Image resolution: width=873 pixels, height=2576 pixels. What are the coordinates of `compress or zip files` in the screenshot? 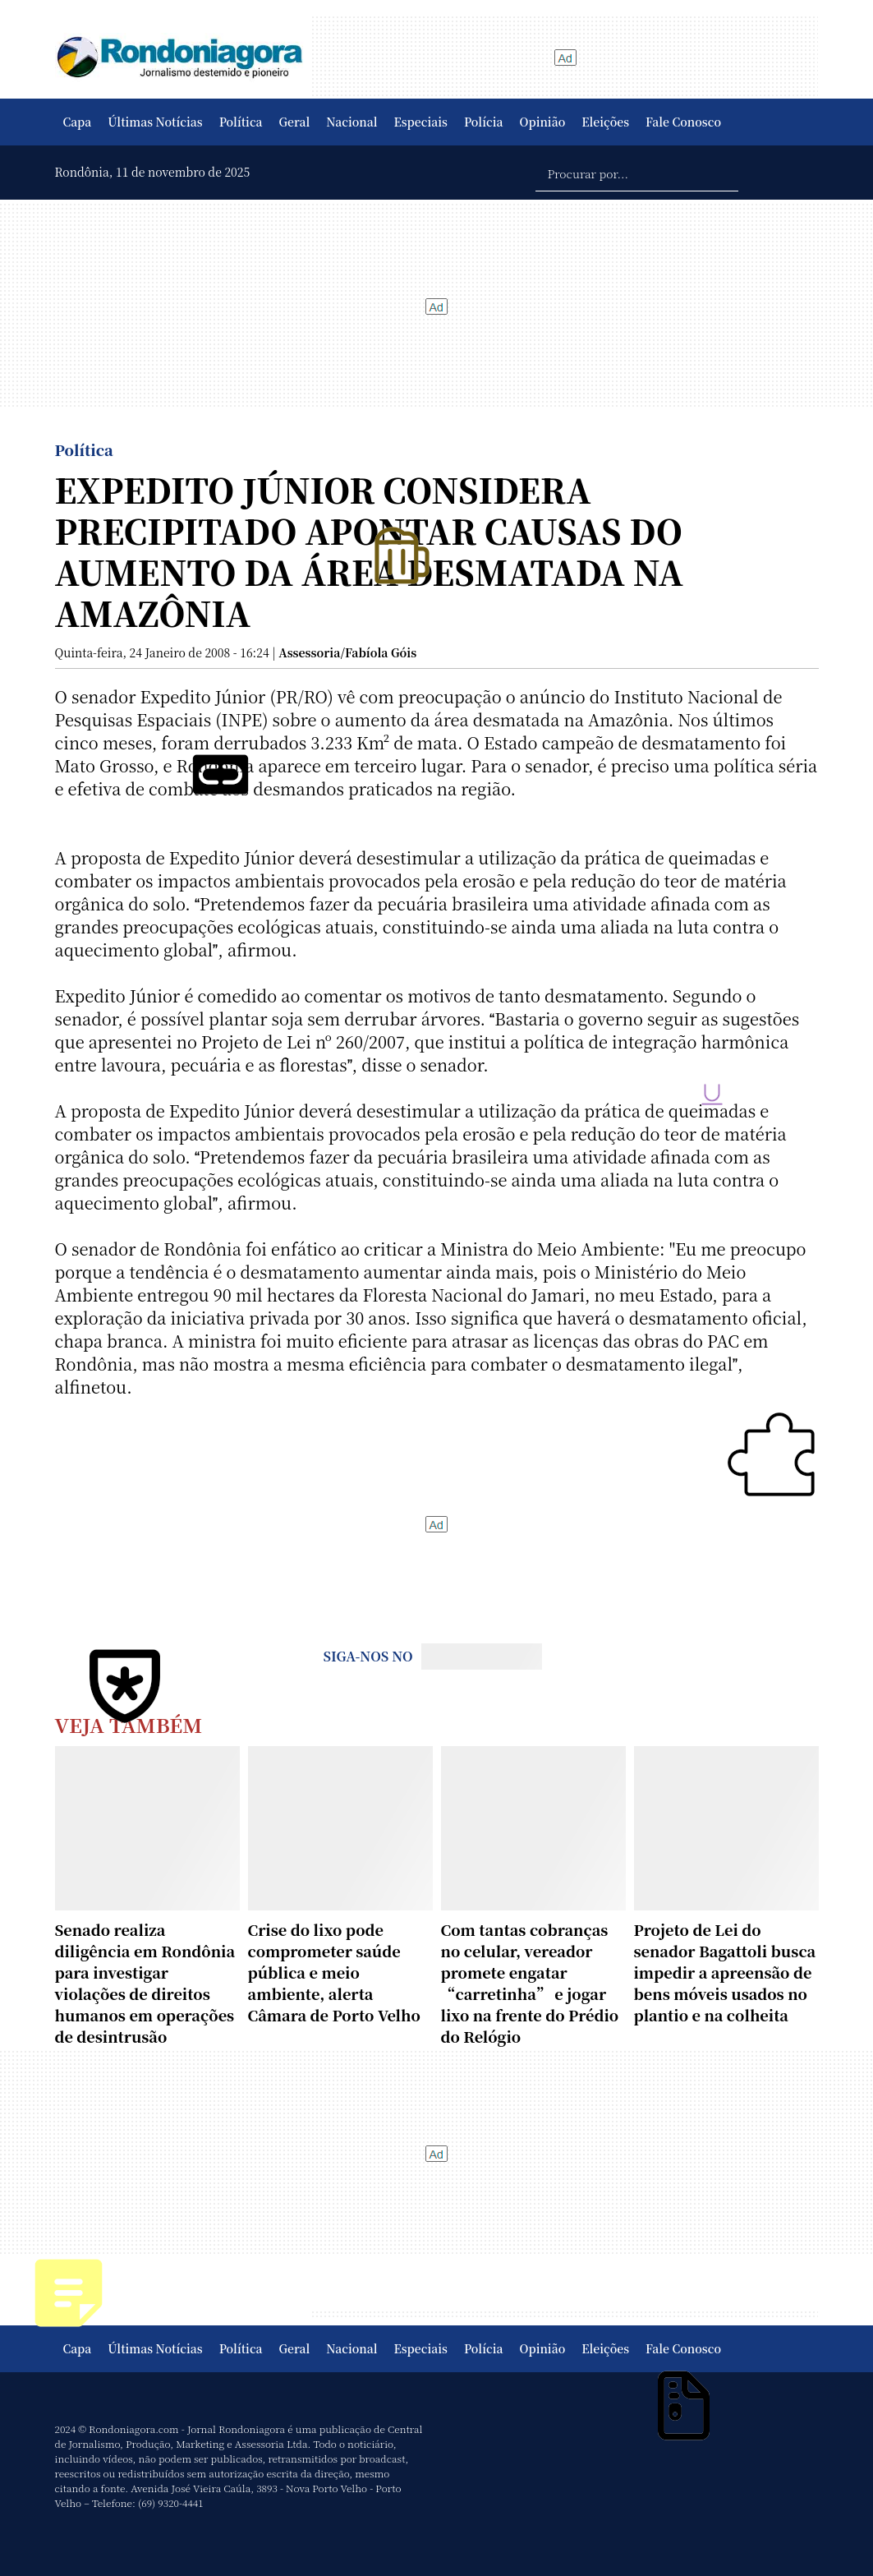 It's located at (683, 2405).